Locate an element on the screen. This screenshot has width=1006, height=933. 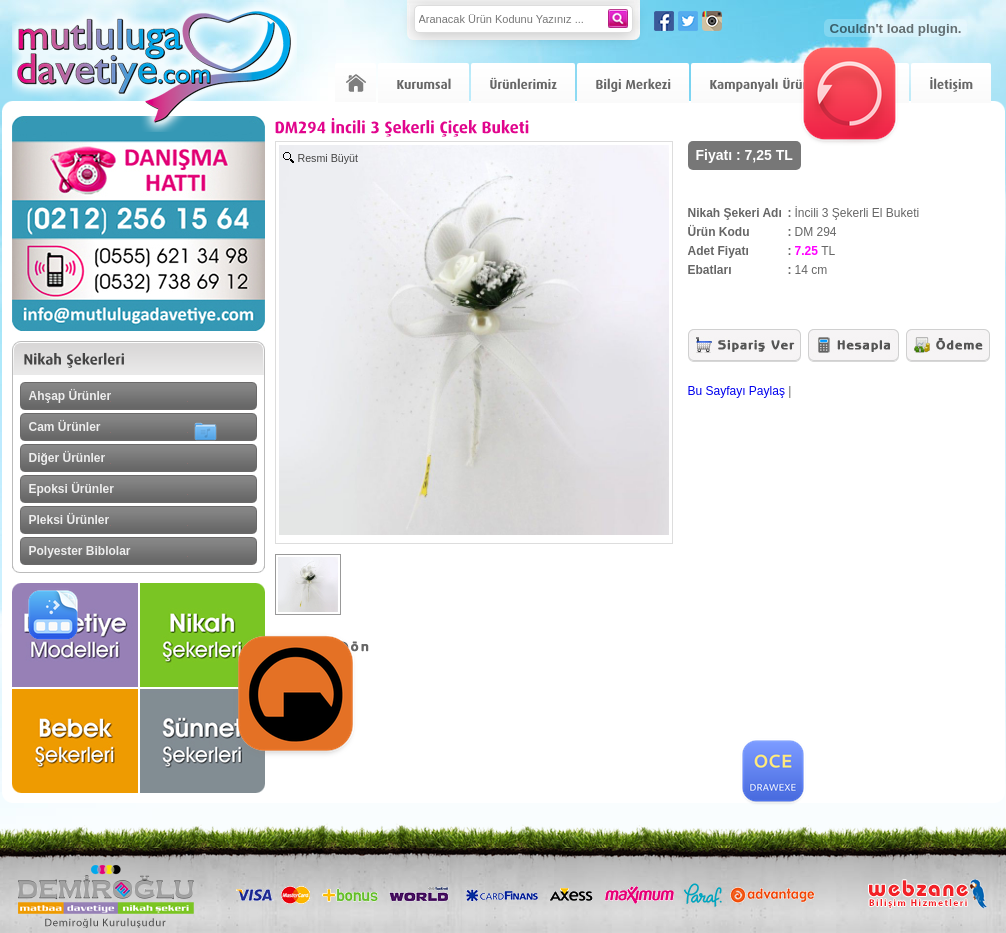
launch the Black Mesa game application is located at coordinates (295, 693).